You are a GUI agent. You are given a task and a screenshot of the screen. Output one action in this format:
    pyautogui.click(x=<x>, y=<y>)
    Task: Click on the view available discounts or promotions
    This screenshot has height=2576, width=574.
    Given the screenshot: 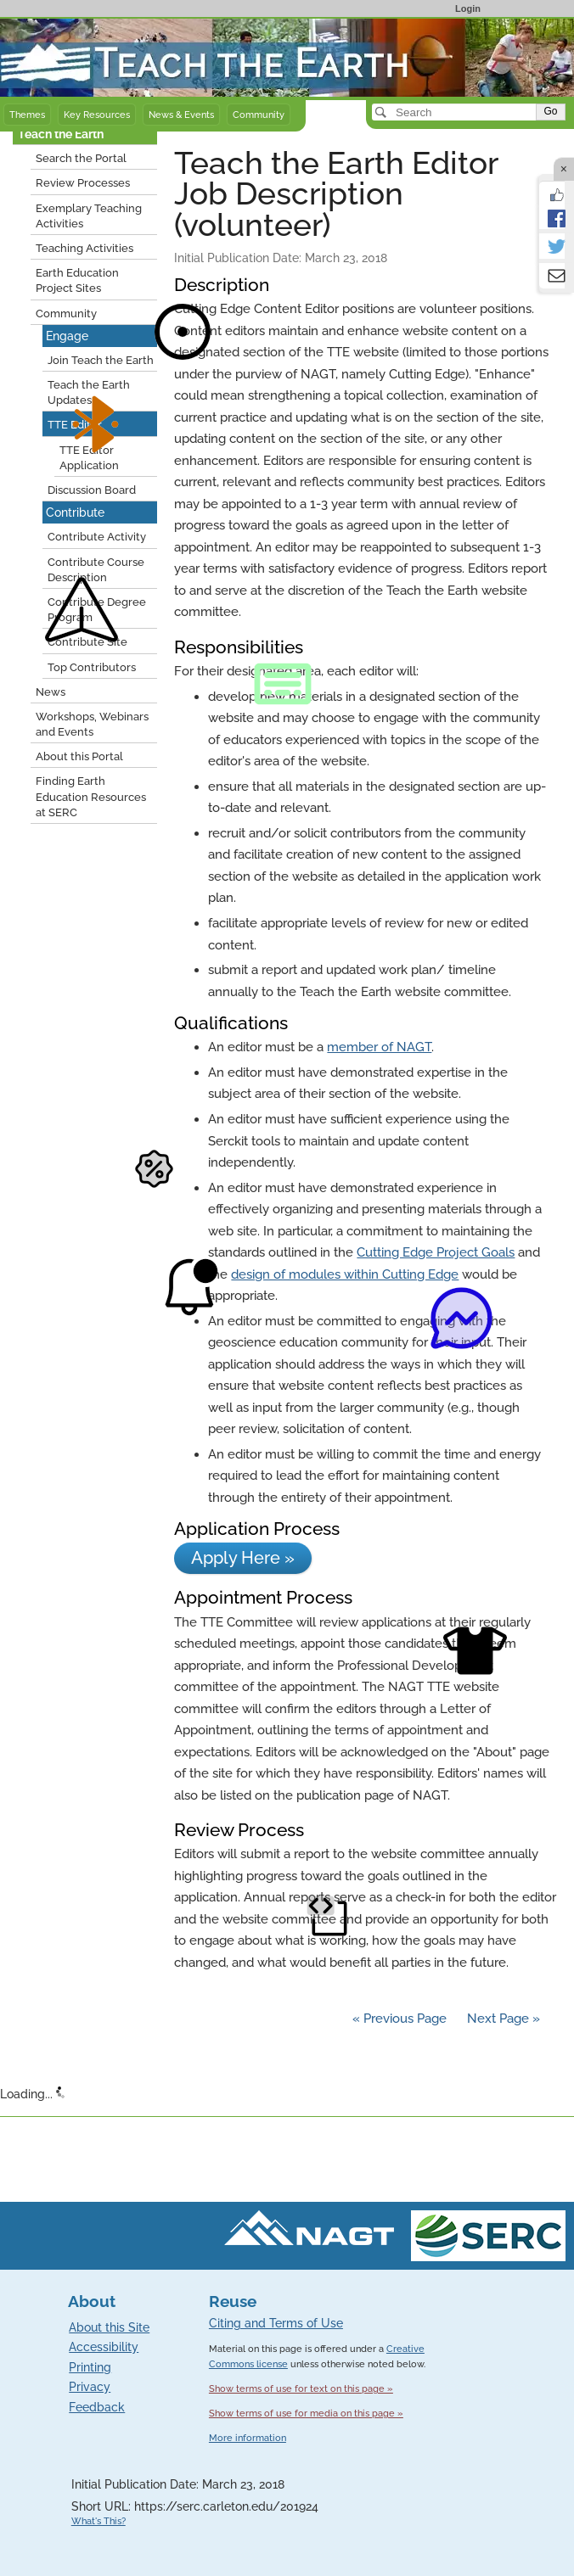 What is the action you would take?
    pyautogui.click(x=154, y=1168)
    